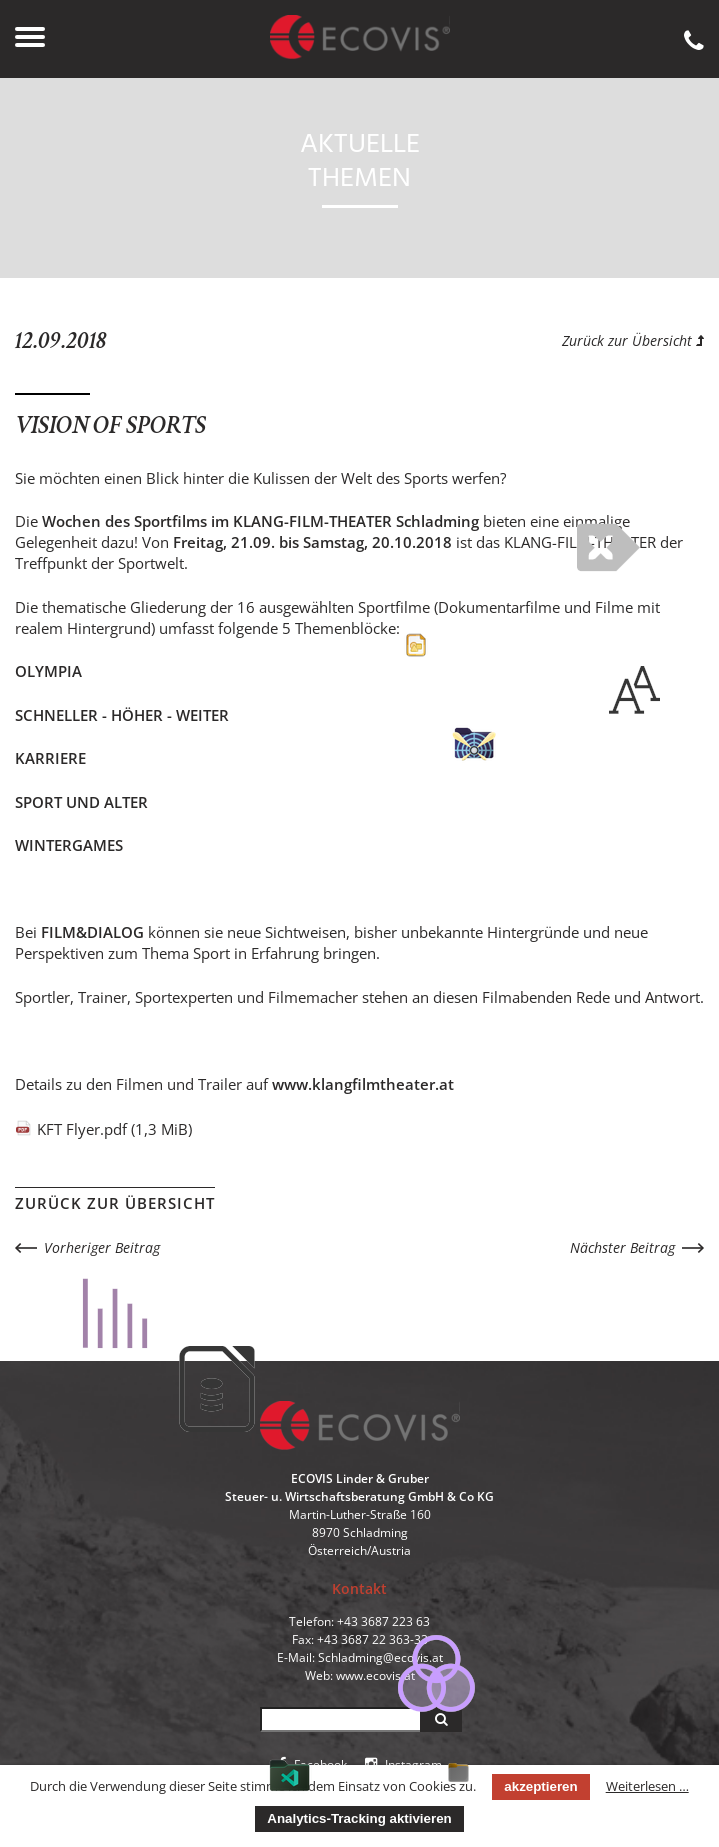 The image size is (719, 1847). Describe the element at coordinates (436, 1673) in the screenshot. I see `access color and display preferences` at that location.